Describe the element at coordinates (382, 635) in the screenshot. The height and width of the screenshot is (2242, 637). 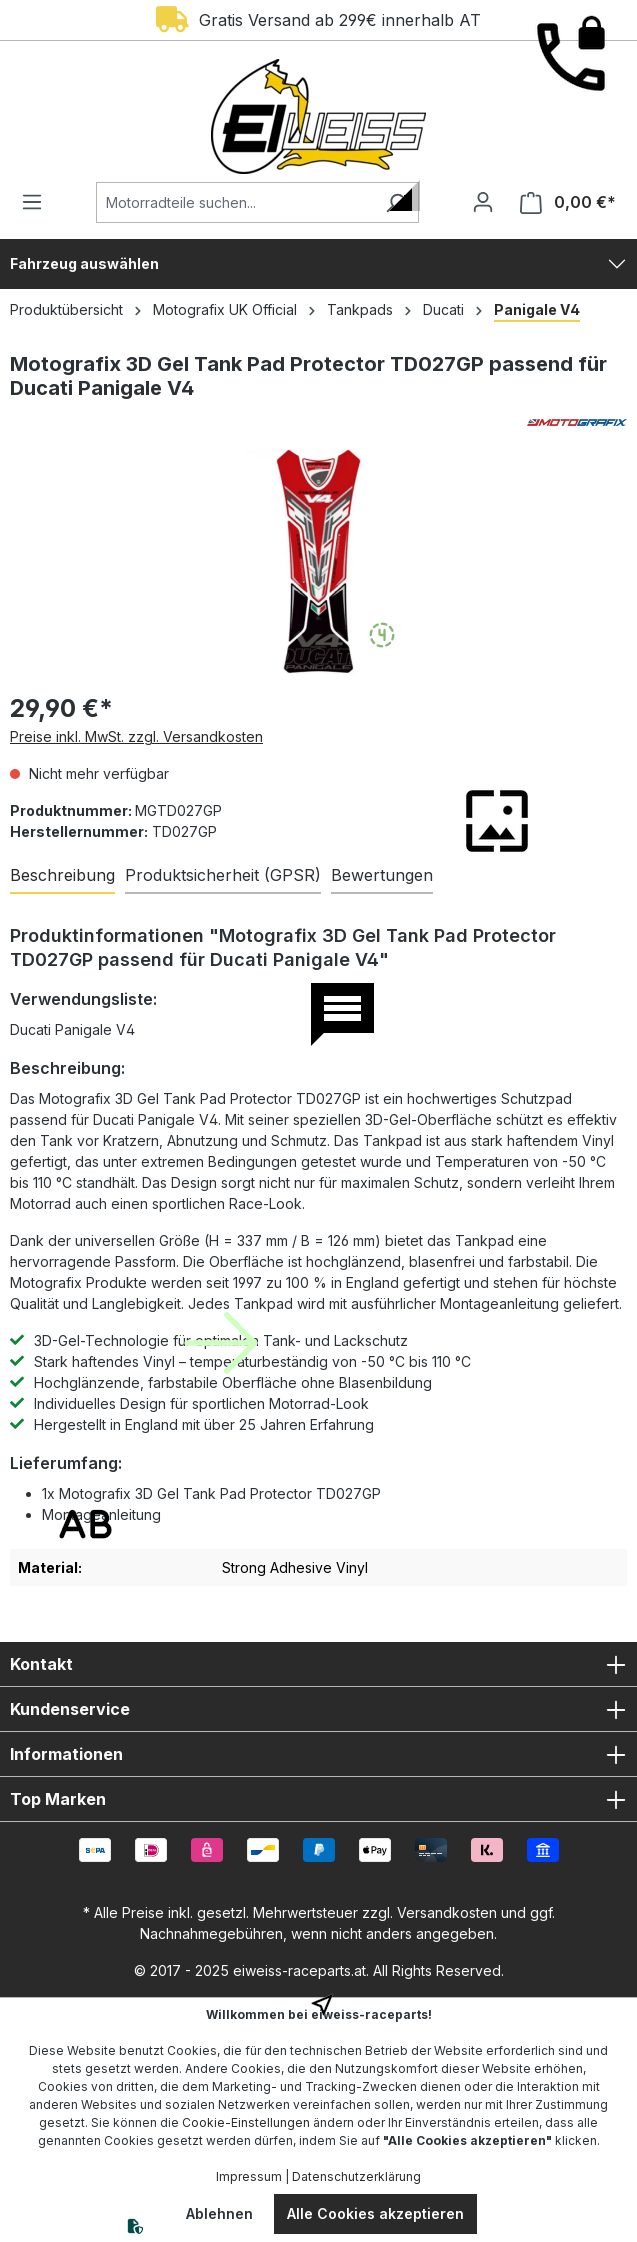
I see `step 4 in a multi-step process` at that location.